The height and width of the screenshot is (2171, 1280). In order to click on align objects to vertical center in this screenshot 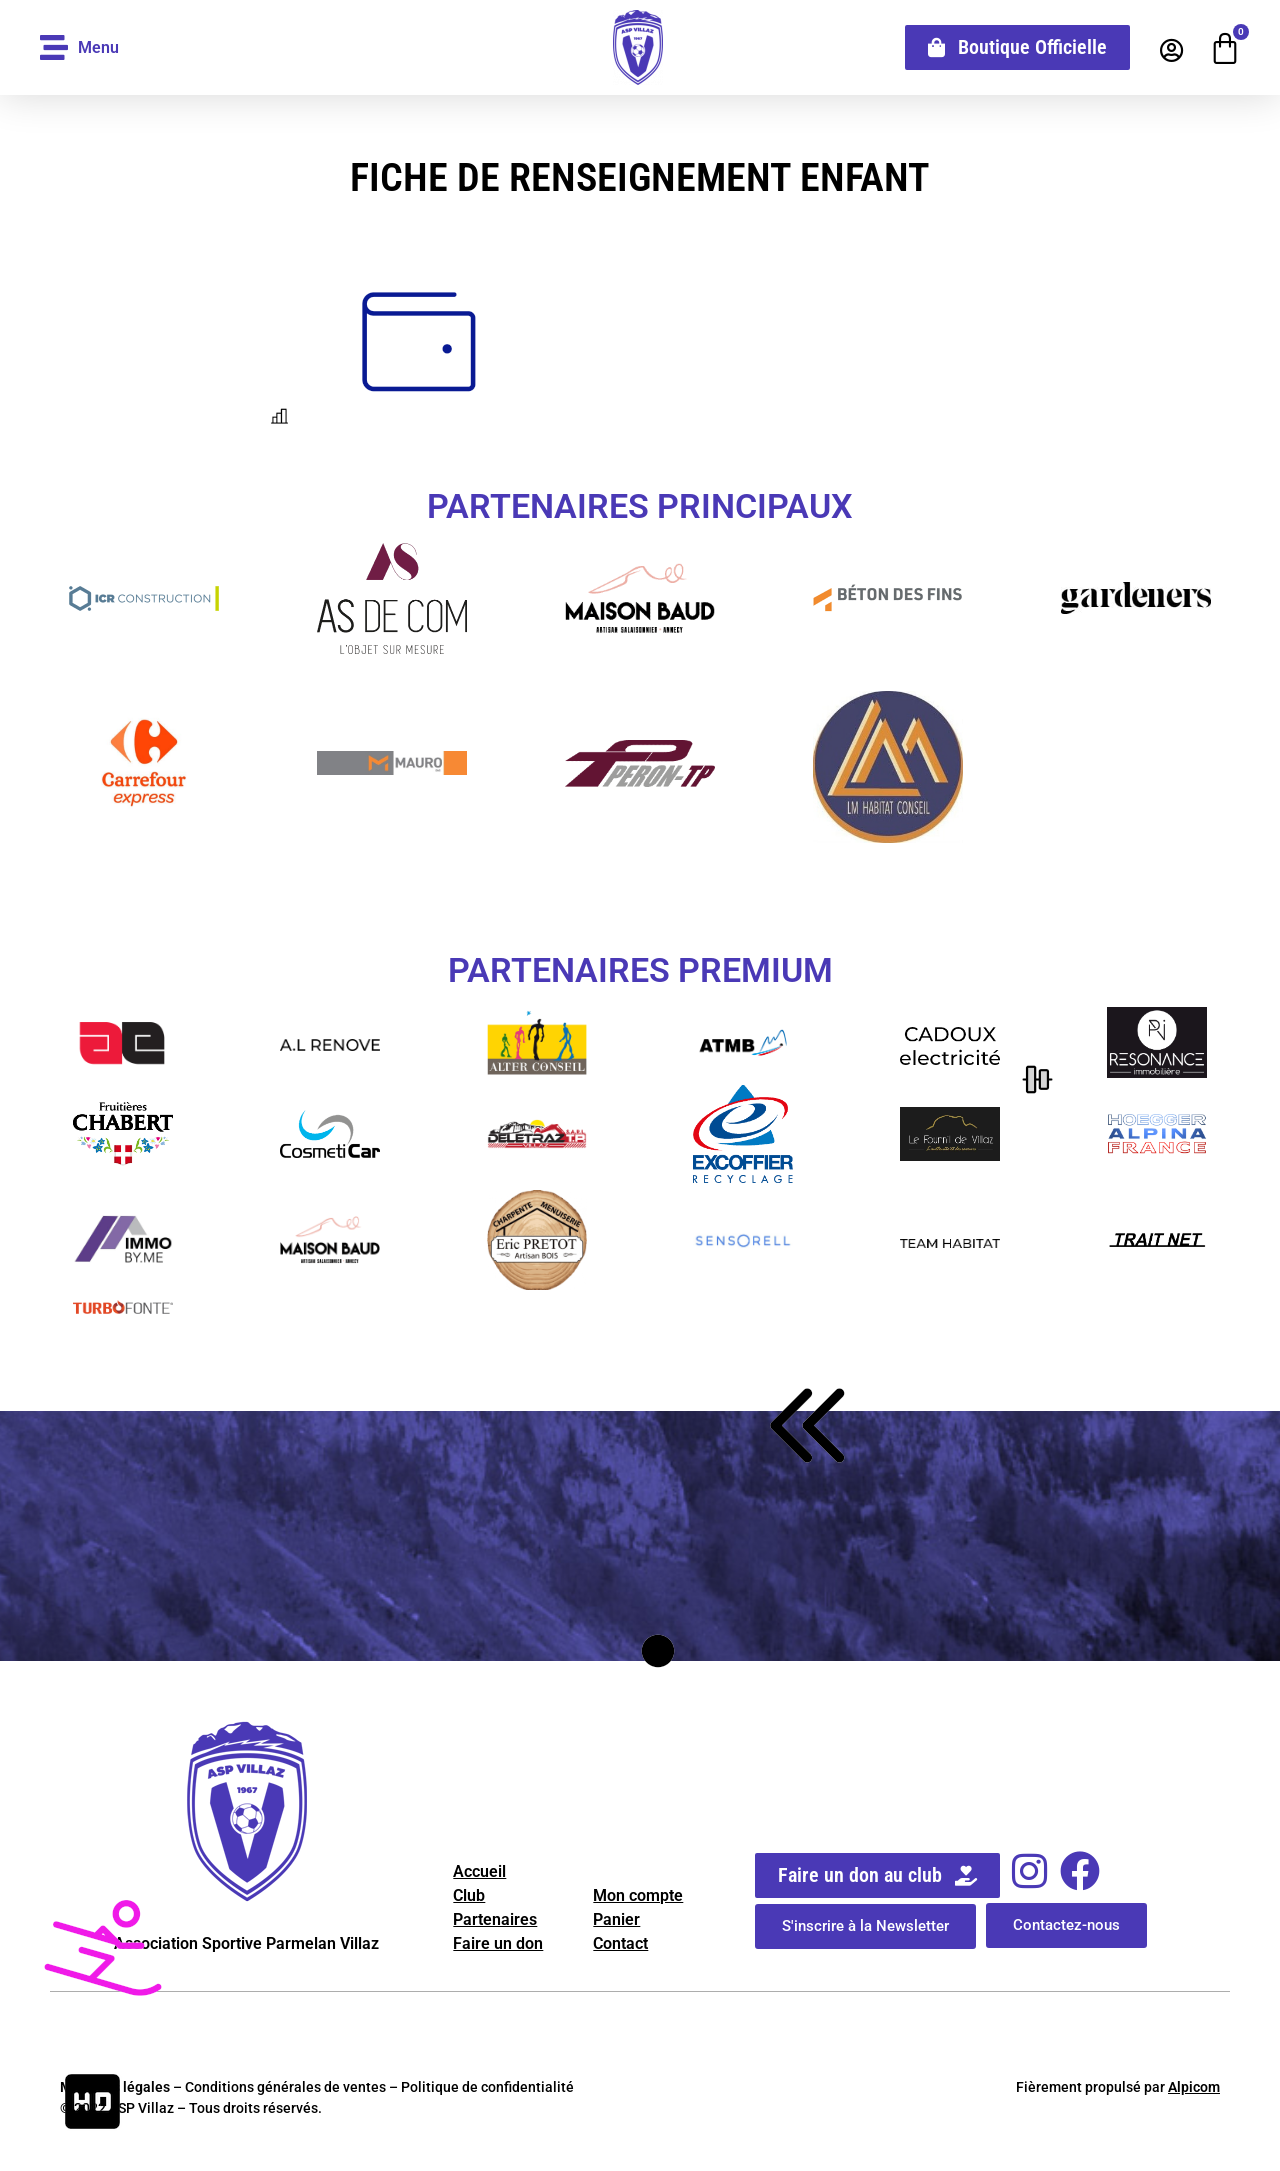, I will do `click(1037, 1079)`.